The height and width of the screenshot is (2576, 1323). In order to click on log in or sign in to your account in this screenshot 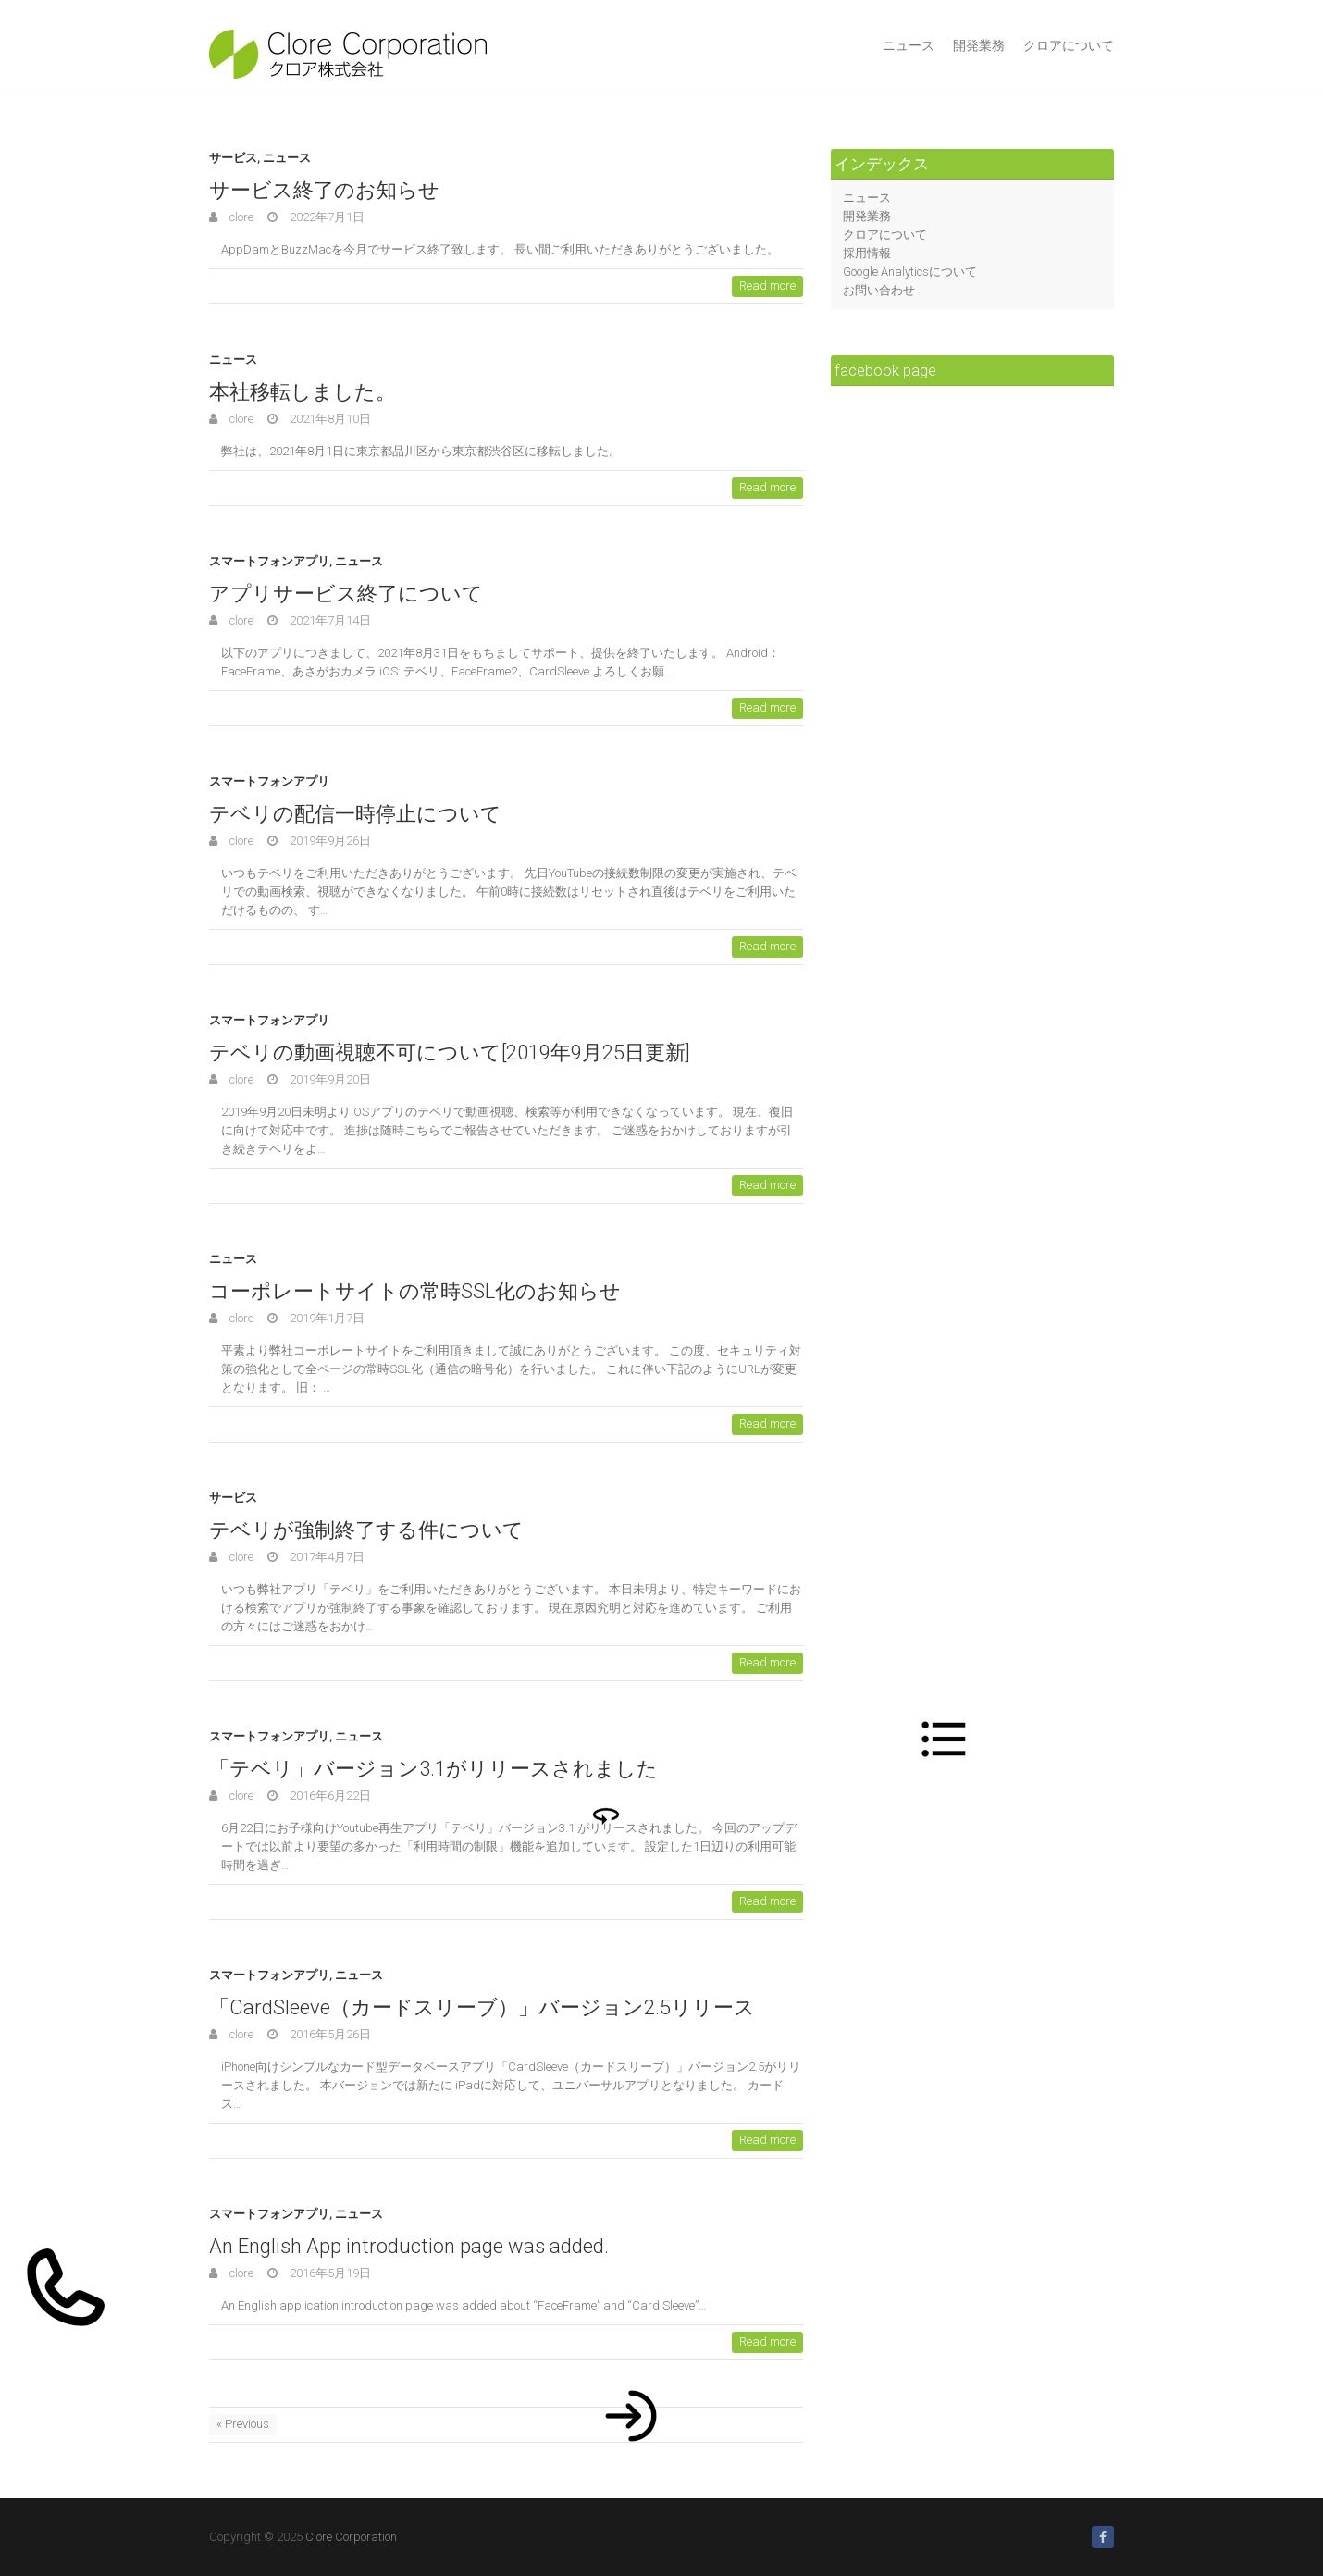, I will do `click(631, 2416)`.